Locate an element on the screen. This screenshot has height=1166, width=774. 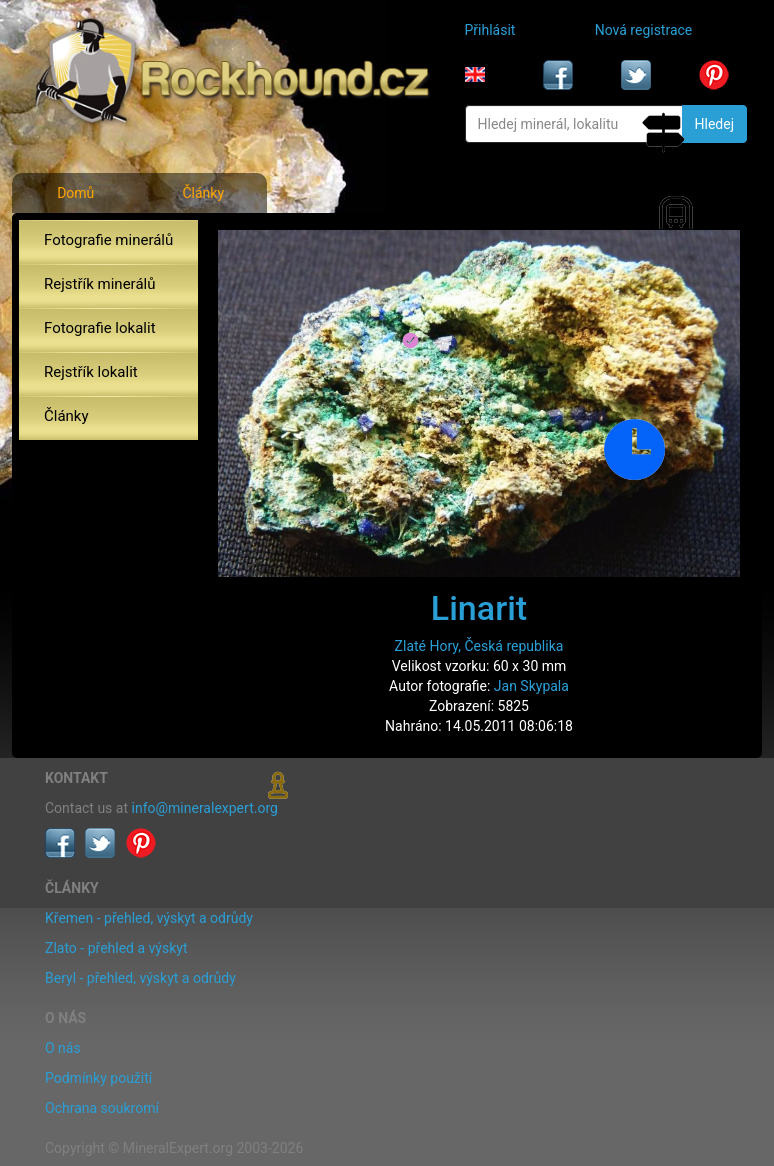
indicates a completed or successful action is located at coordinates (410, 340).